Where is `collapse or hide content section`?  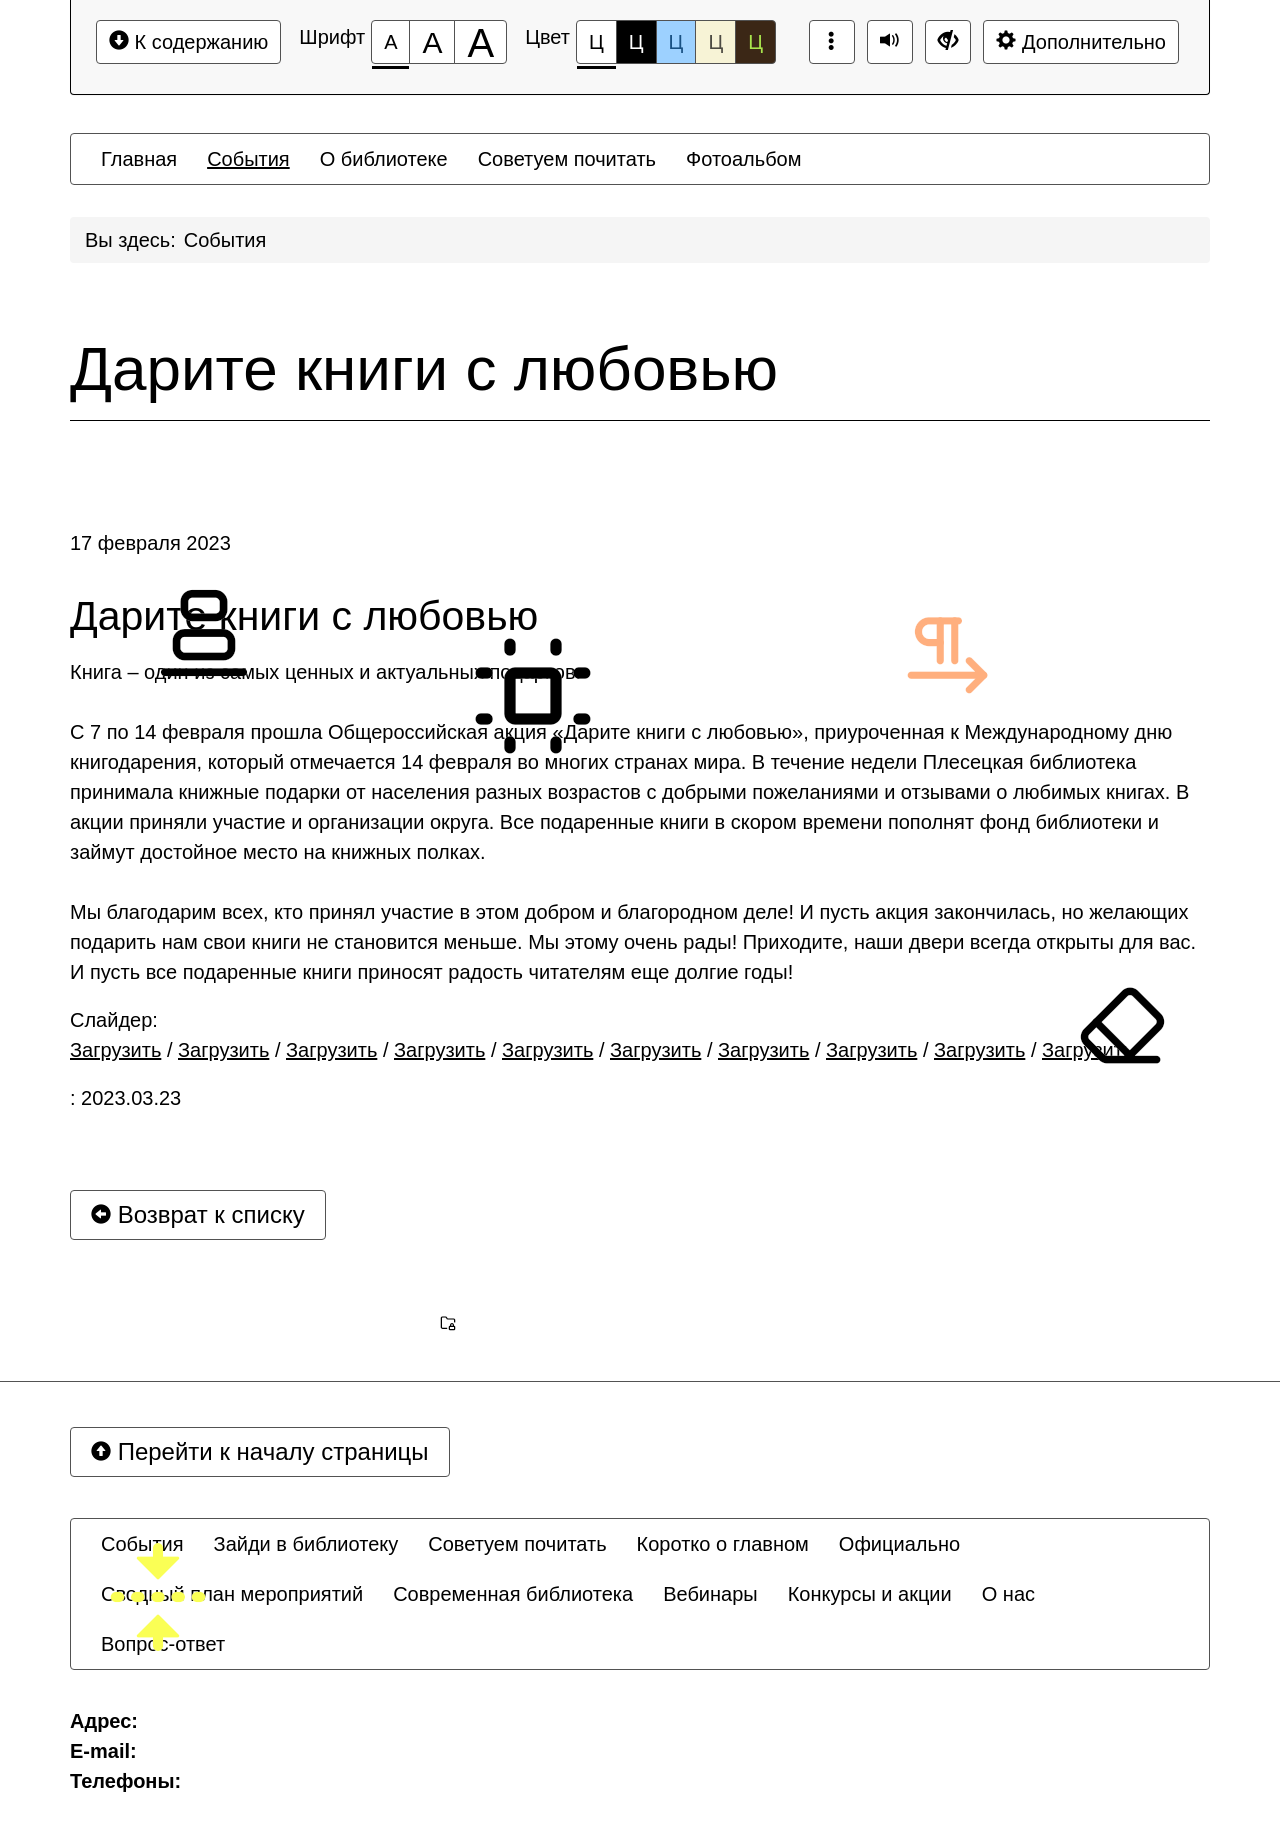
collapse or hide content section is located at coordinates (158, 1597).